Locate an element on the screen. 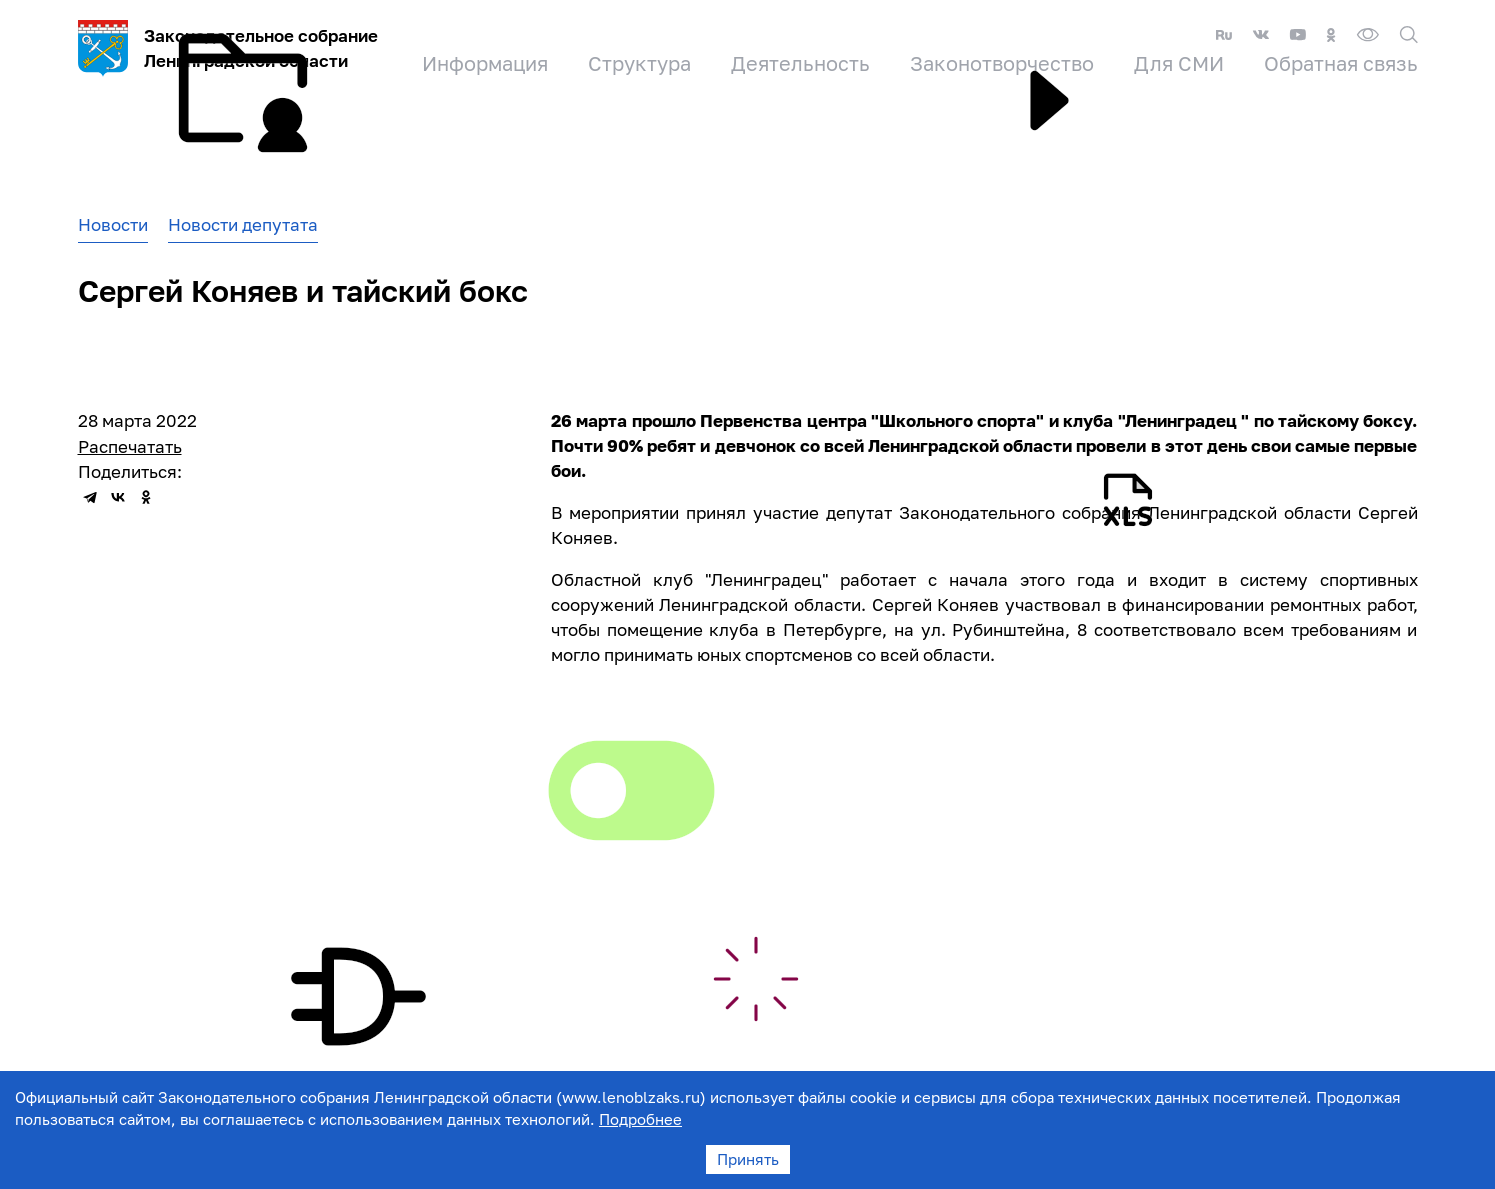 The image size is (1495, 1189). open or view an excel spreadsheet file is located at coordinates (1128, 502).